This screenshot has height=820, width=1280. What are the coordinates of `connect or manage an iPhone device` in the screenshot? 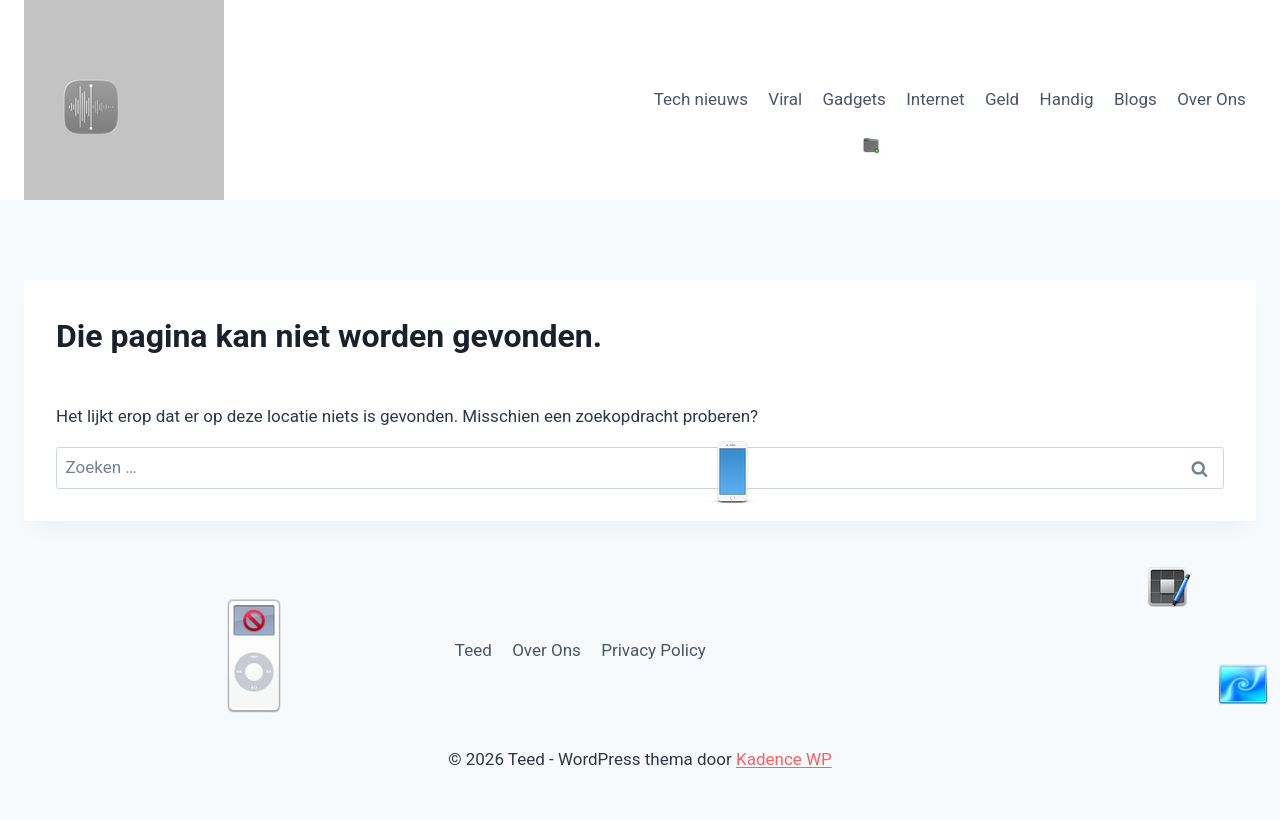 It's located at (732, 472).